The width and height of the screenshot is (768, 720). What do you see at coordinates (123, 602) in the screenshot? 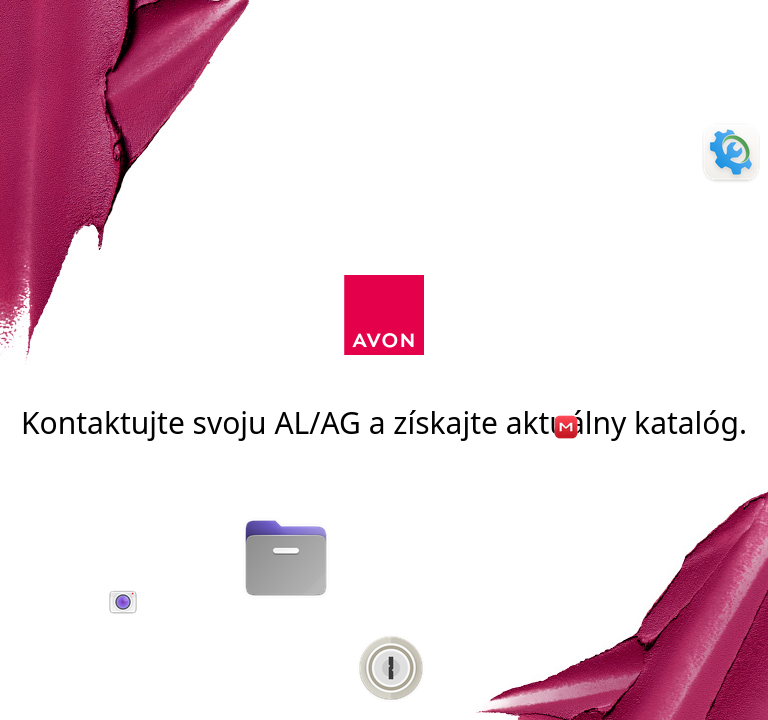
I see `open cheese webcam application` at bounding box center [123, 602].